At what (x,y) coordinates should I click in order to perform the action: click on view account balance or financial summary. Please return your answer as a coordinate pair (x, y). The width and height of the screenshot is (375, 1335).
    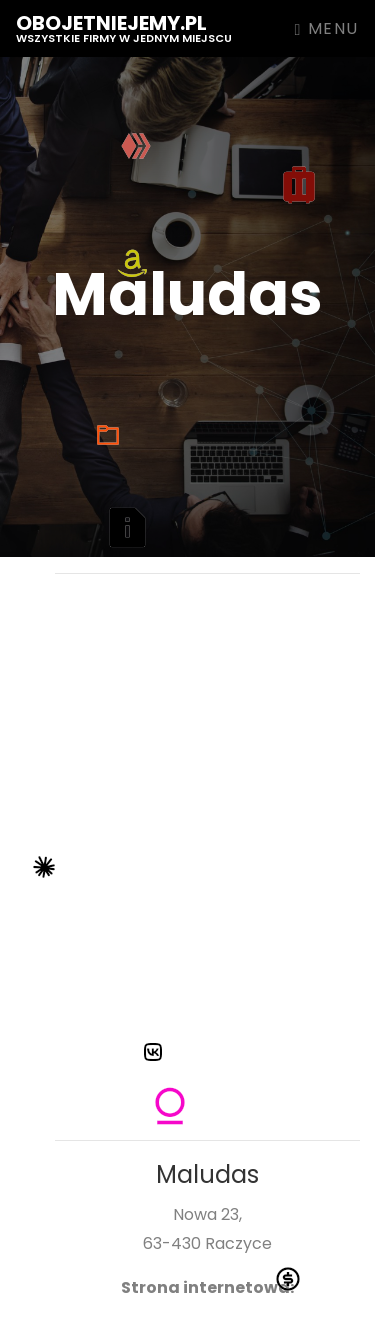
    Looking at the image, I should click on (288, 1279).